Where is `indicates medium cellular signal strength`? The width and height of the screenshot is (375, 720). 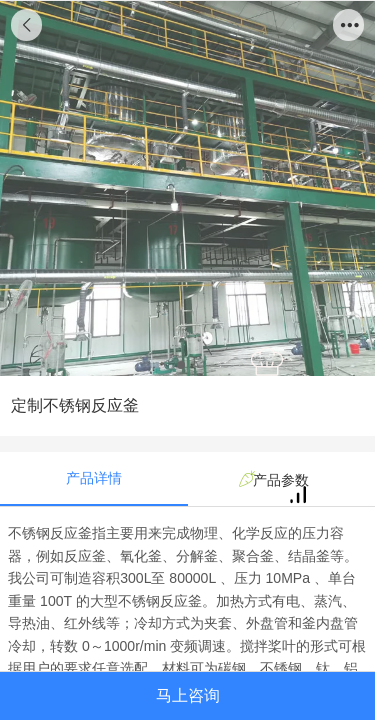 indicates medium cellular signal strength is located at coordinates (306, 490).